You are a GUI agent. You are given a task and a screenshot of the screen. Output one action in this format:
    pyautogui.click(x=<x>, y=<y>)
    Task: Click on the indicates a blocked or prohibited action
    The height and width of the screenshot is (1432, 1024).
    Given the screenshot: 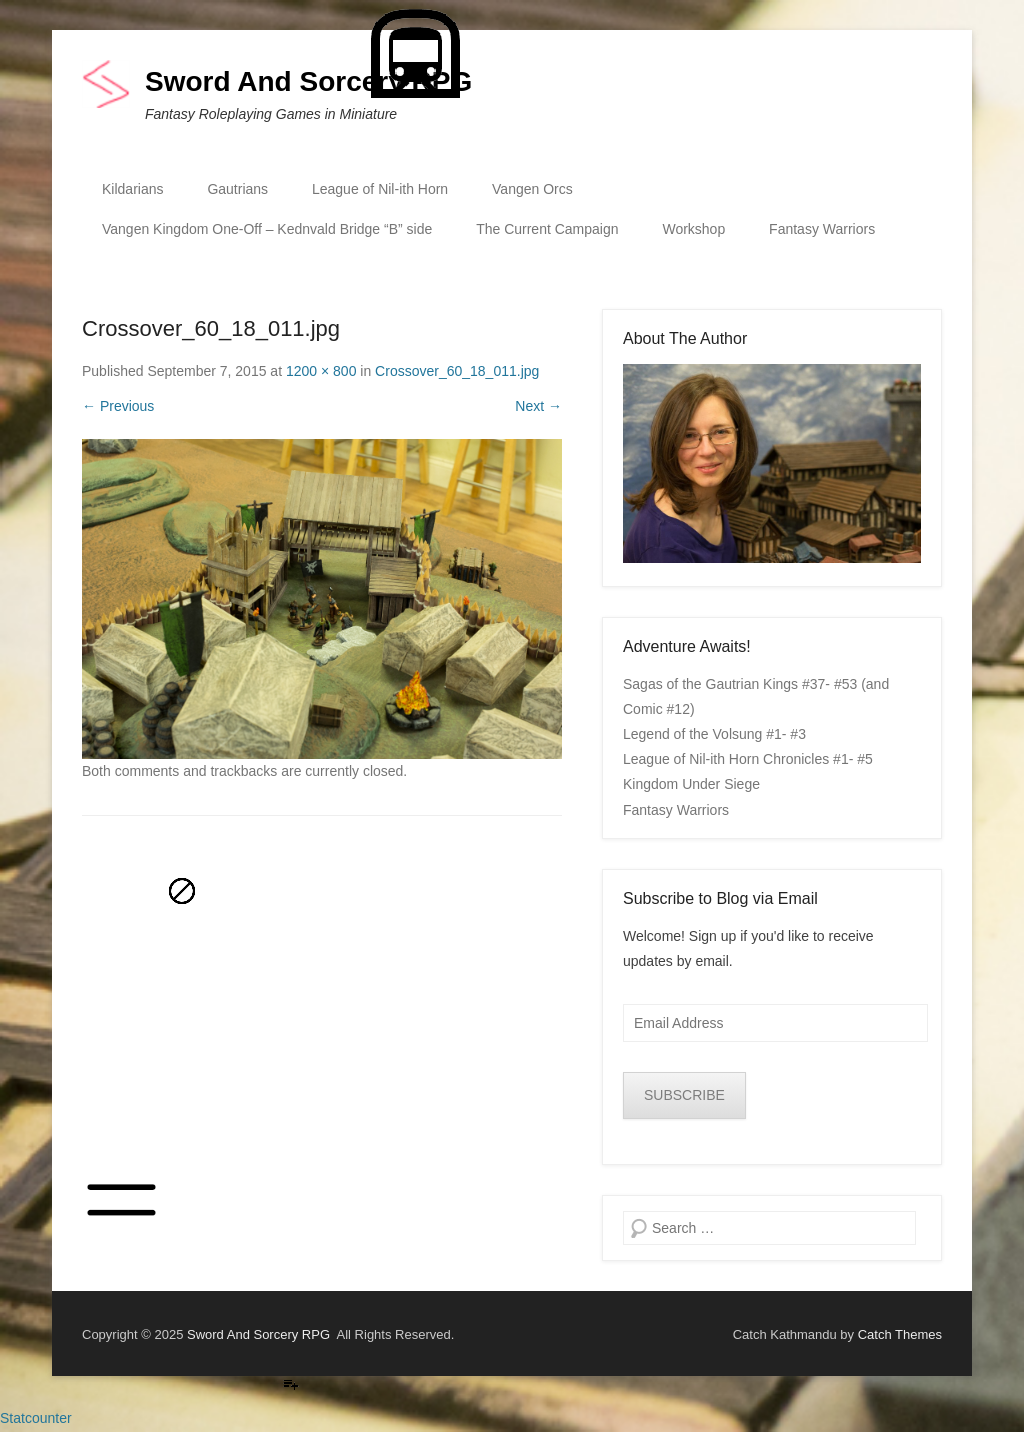 What is the action you would take?
    pyautogui.click(x=182, y=891)
    